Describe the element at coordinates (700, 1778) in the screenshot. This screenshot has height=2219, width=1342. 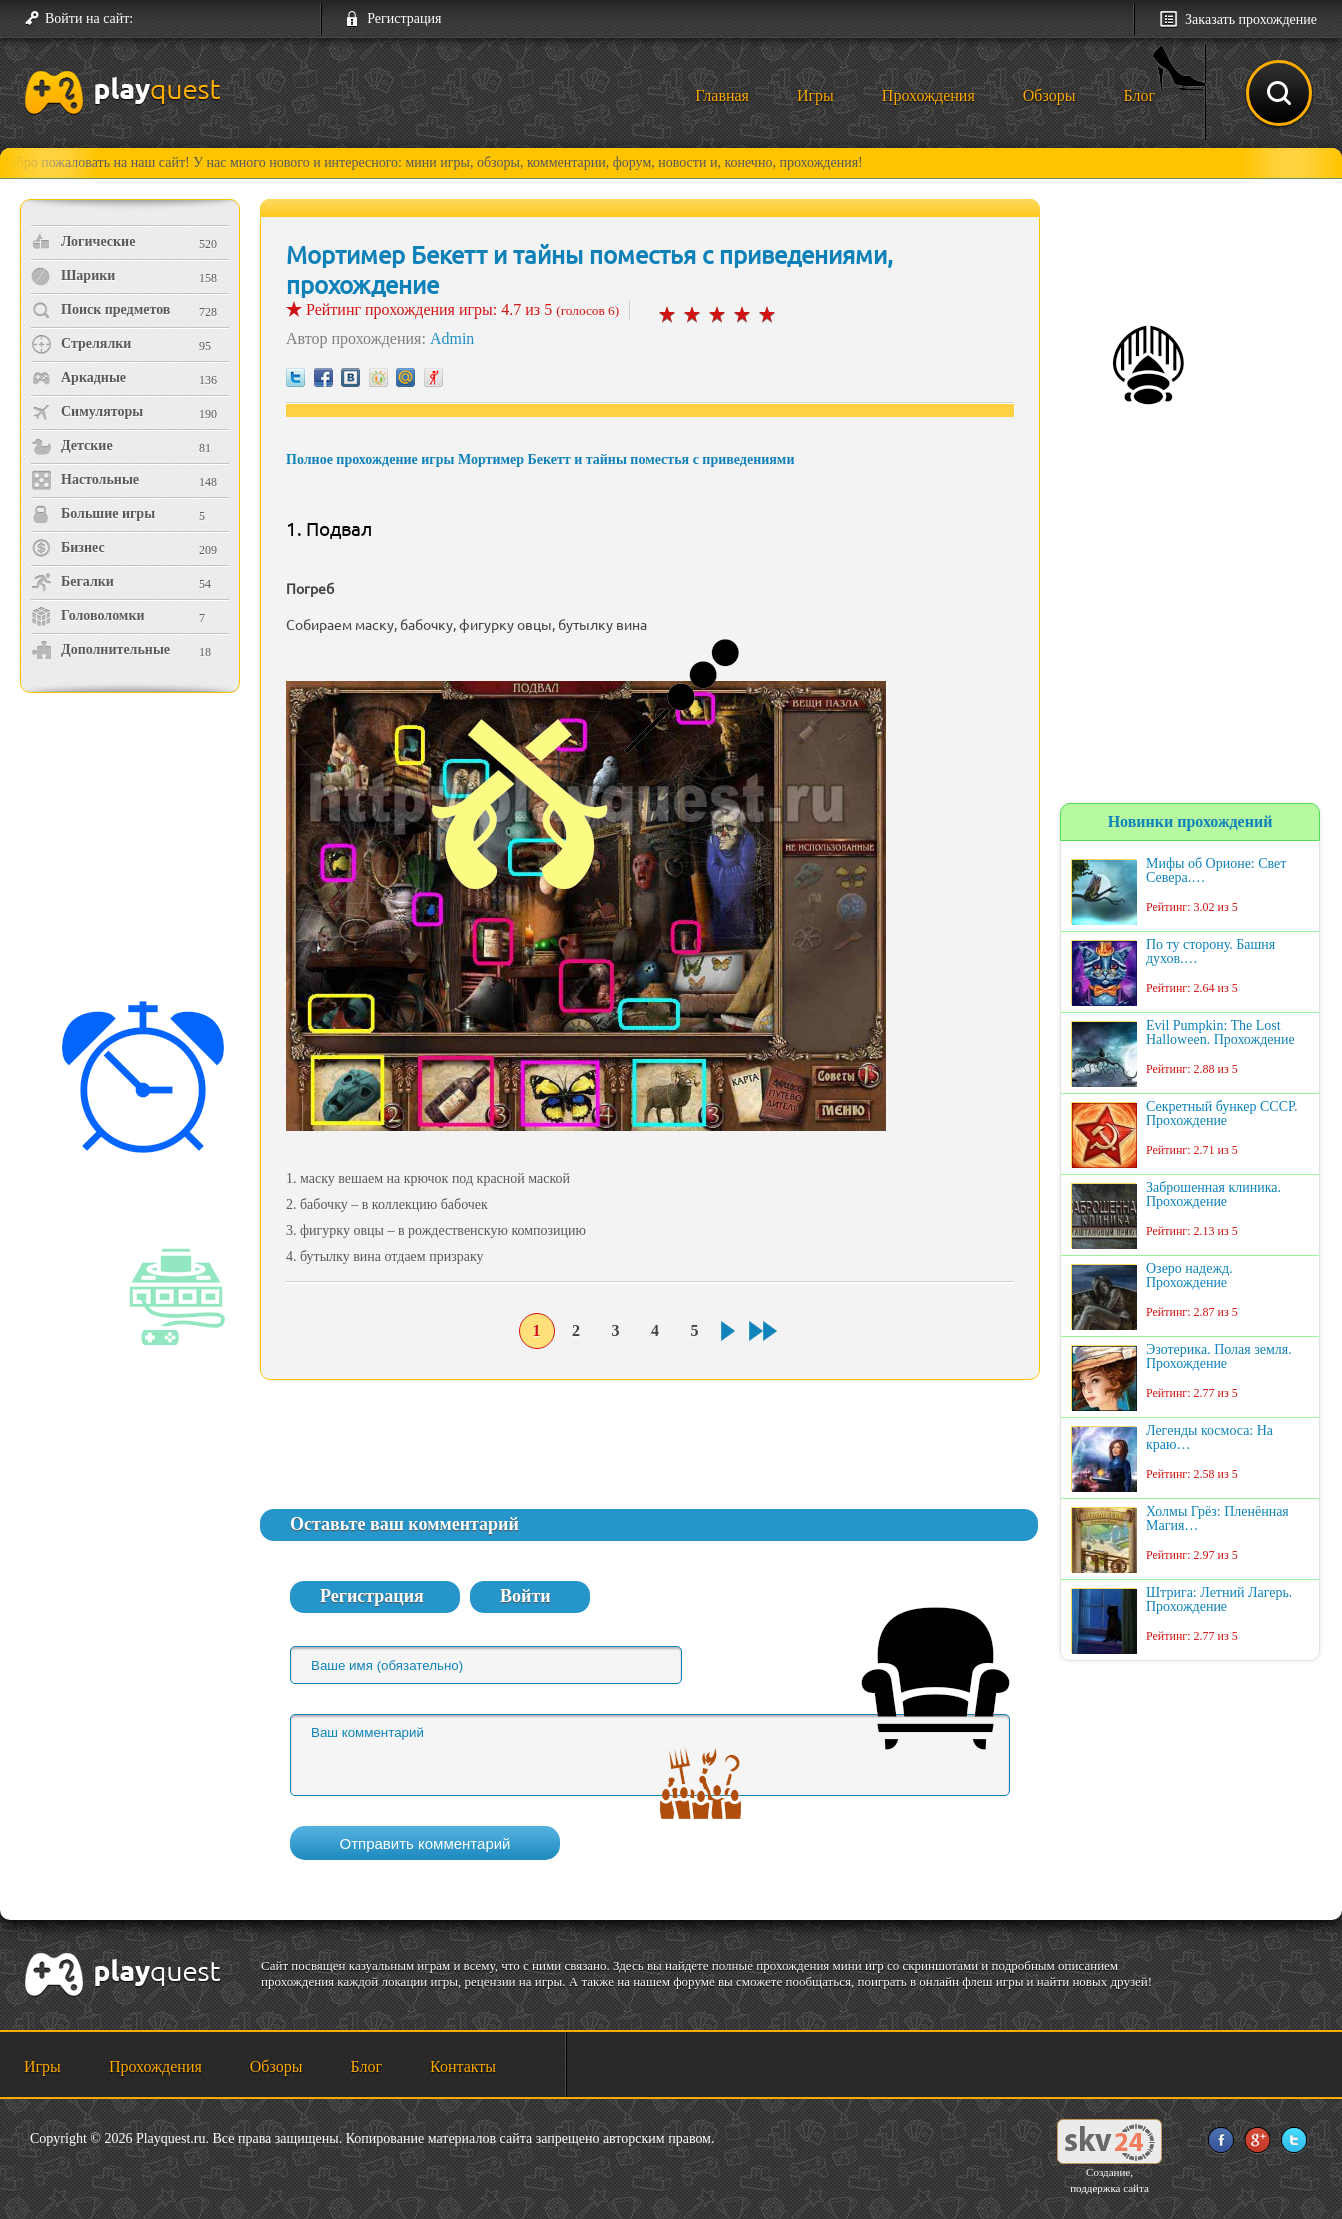
I see `indicates a rebellion or protest event in-game` at that location.